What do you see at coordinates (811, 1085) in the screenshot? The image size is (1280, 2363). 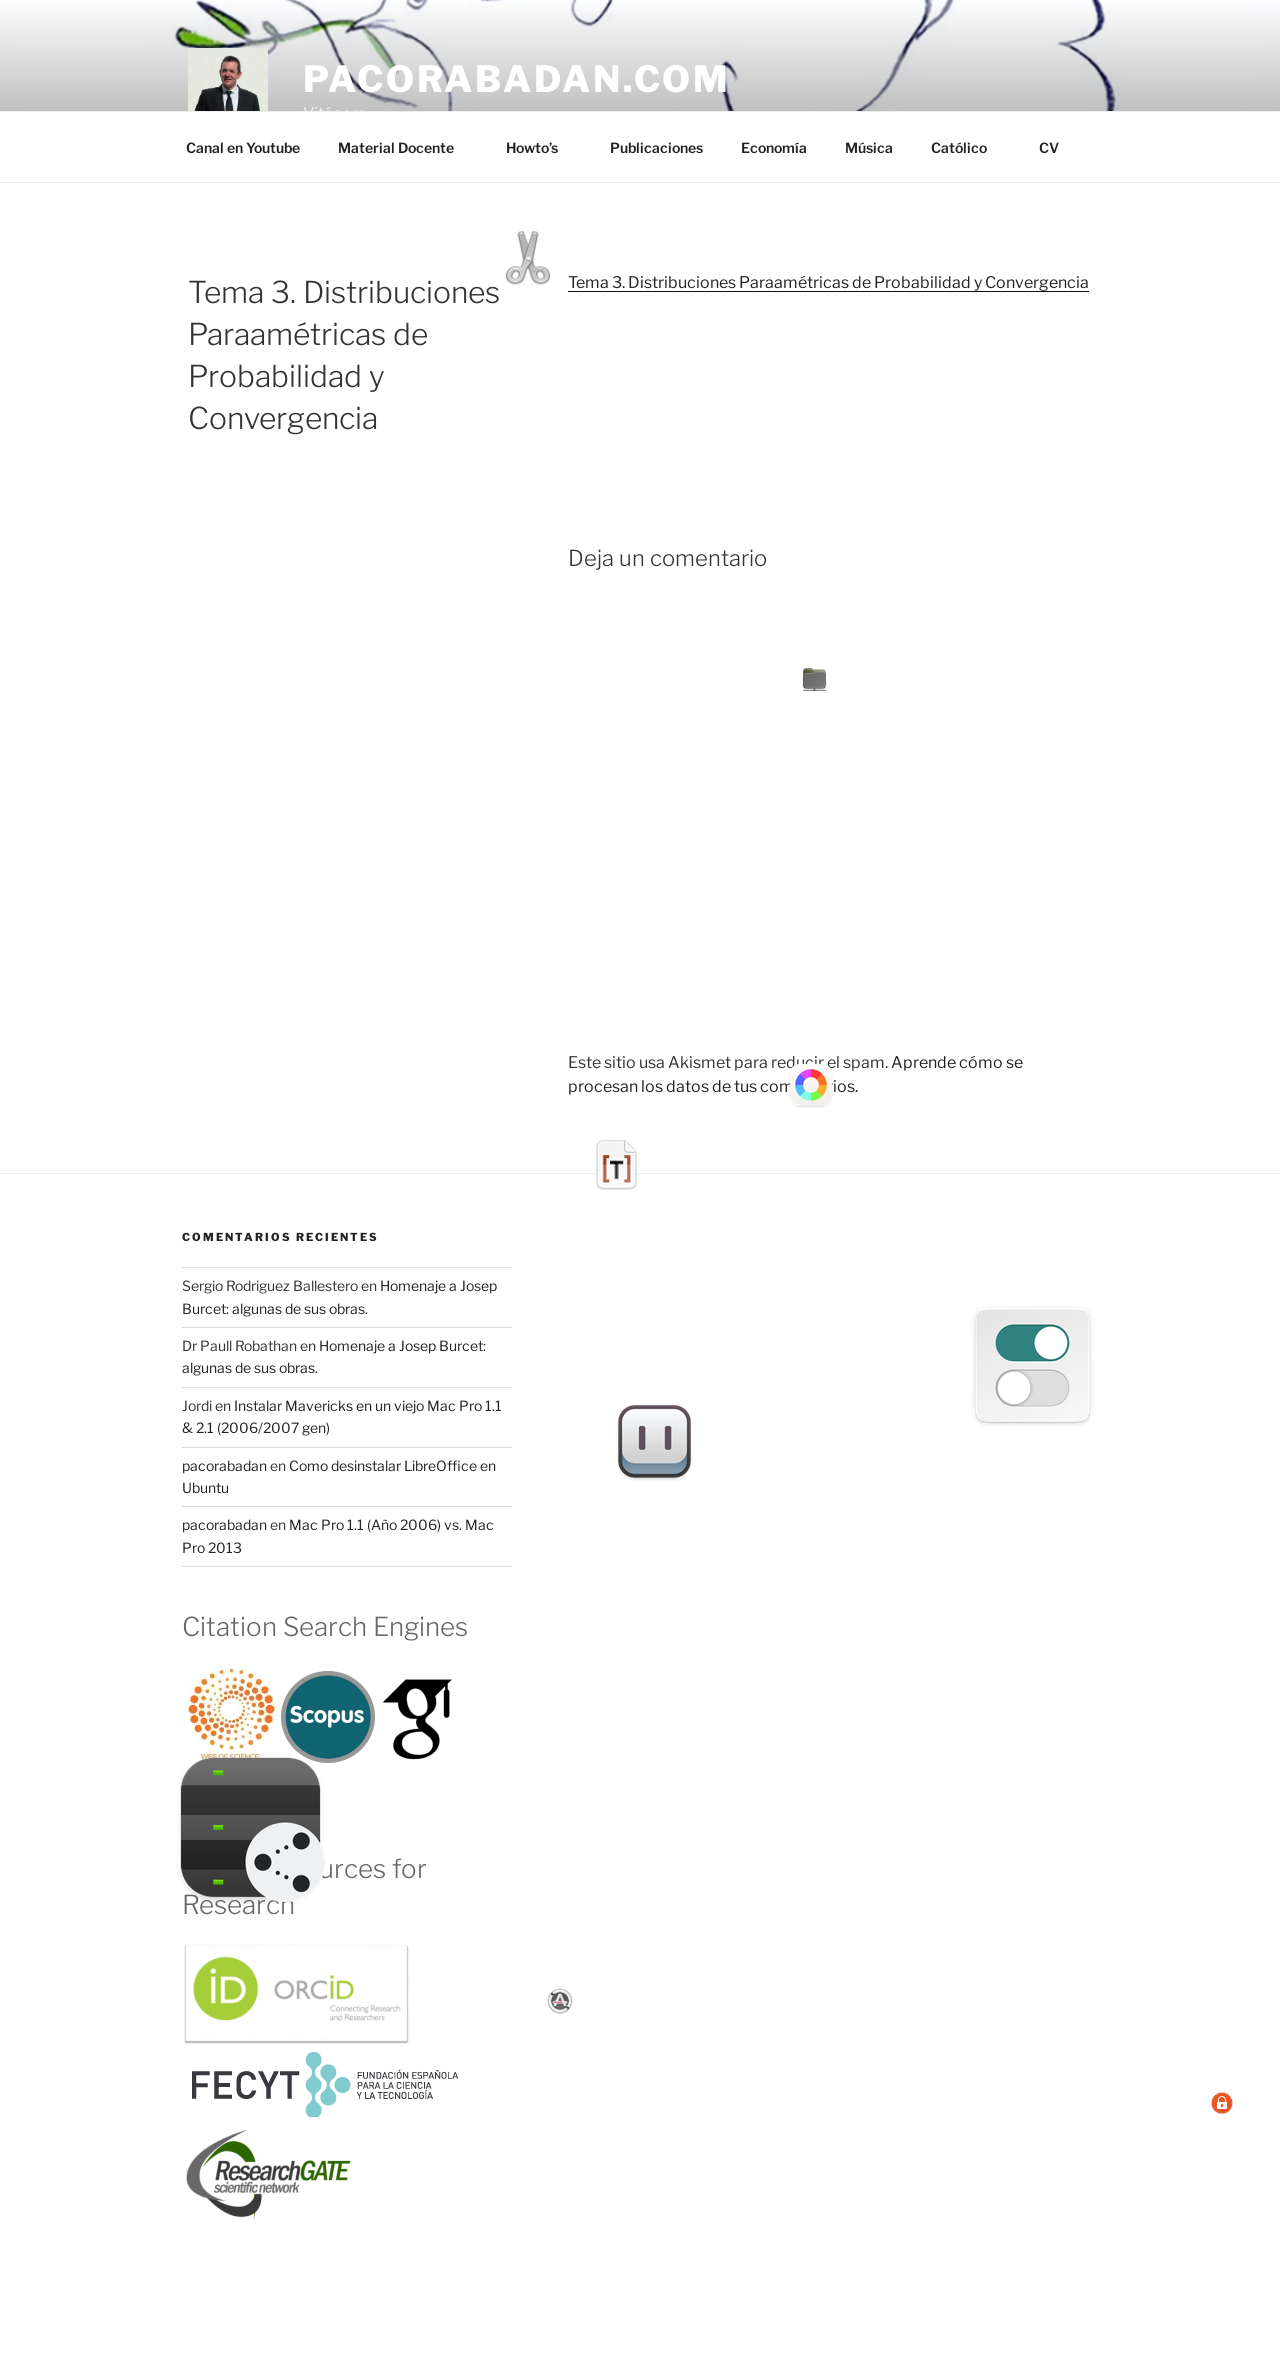 I see `open RawTherapee photo editing application` at bounding box center [811, 1085].